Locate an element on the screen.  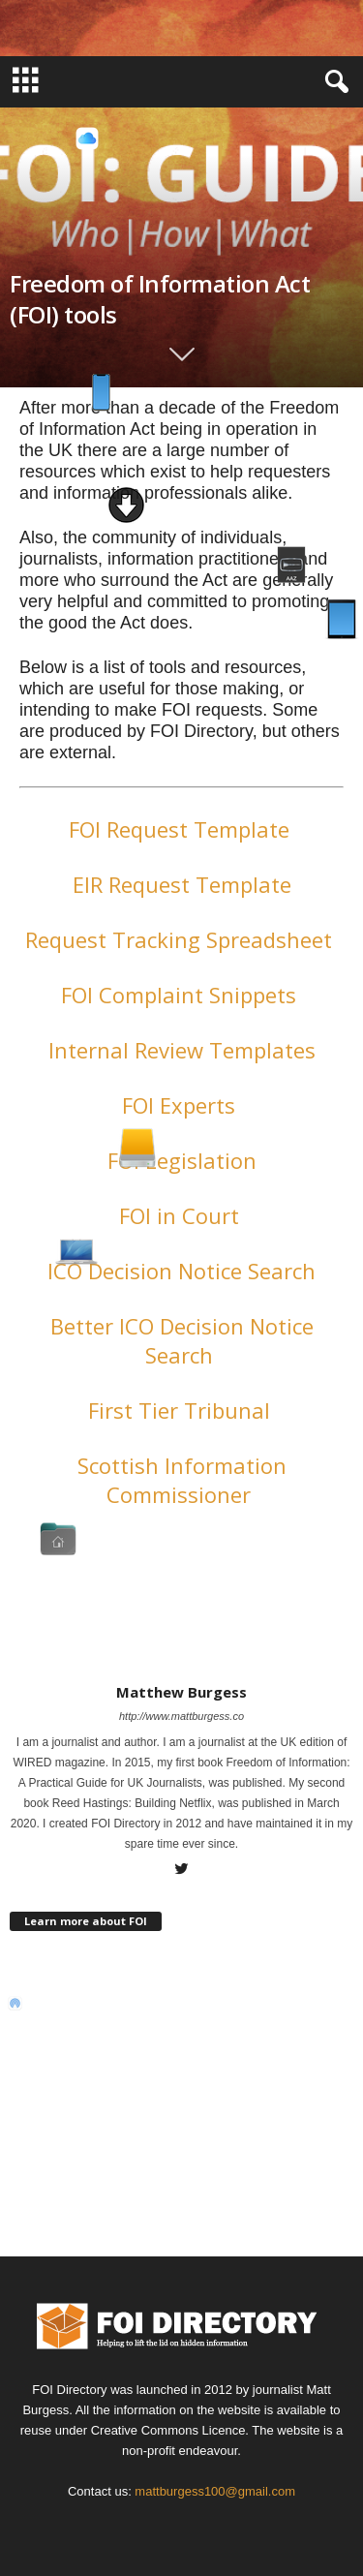
represents a powerbook g4 17-inch device is located at coordinates (76, 1251).